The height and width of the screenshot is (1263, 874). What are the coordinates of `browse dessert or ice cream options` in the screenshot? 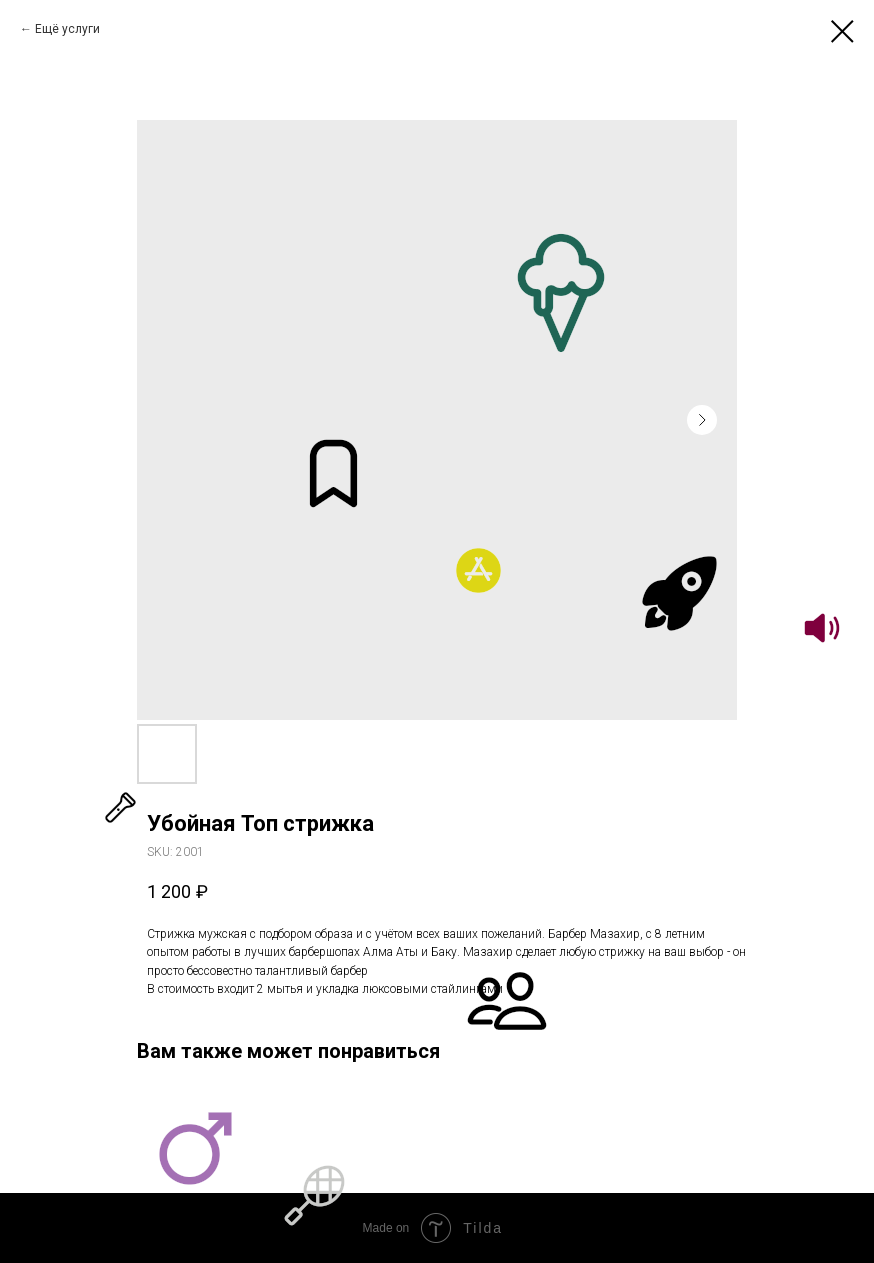 It's located at (561, 293).